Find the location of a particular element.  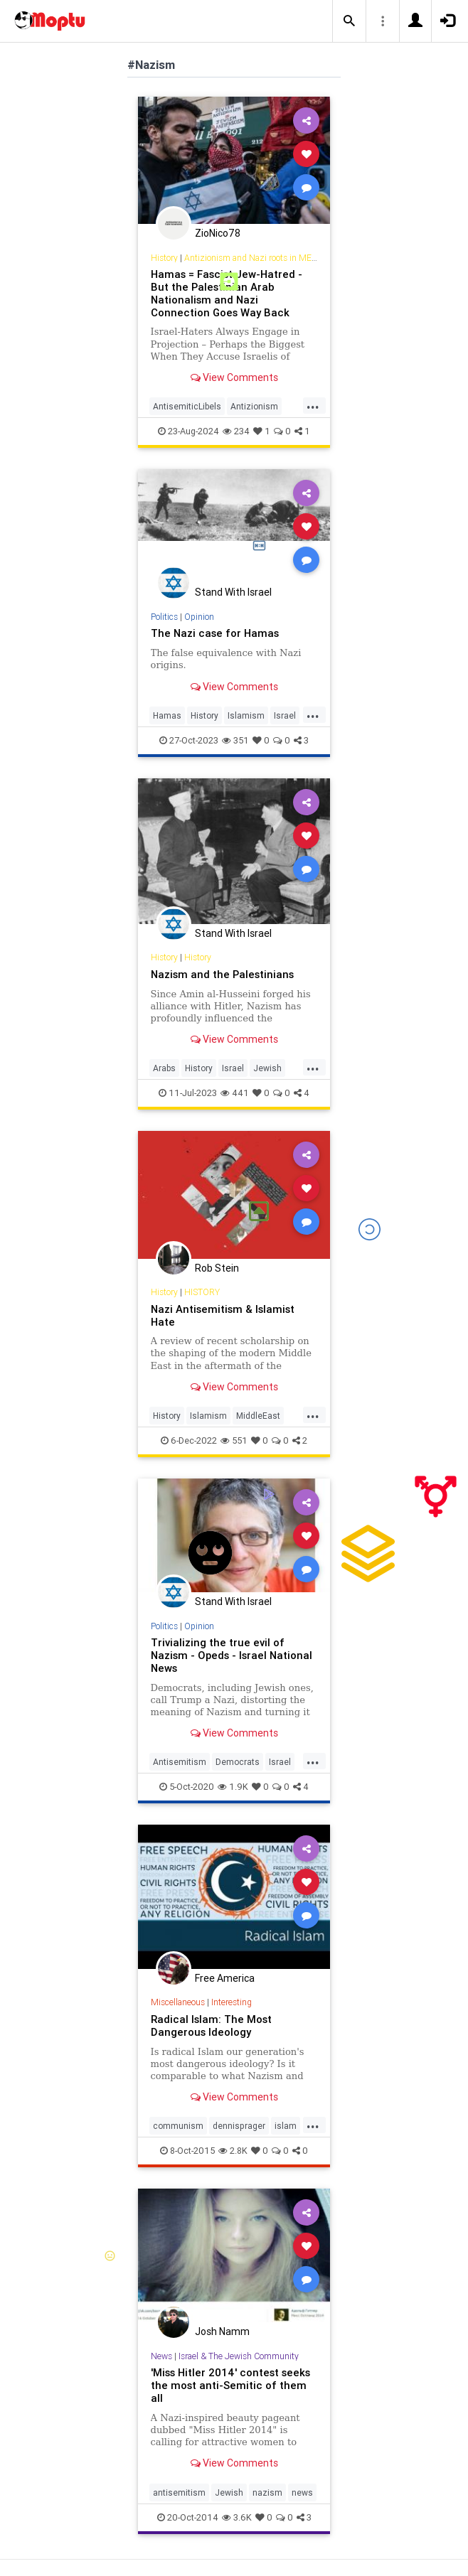

expand content upward is located at coordinates (259, 1211).